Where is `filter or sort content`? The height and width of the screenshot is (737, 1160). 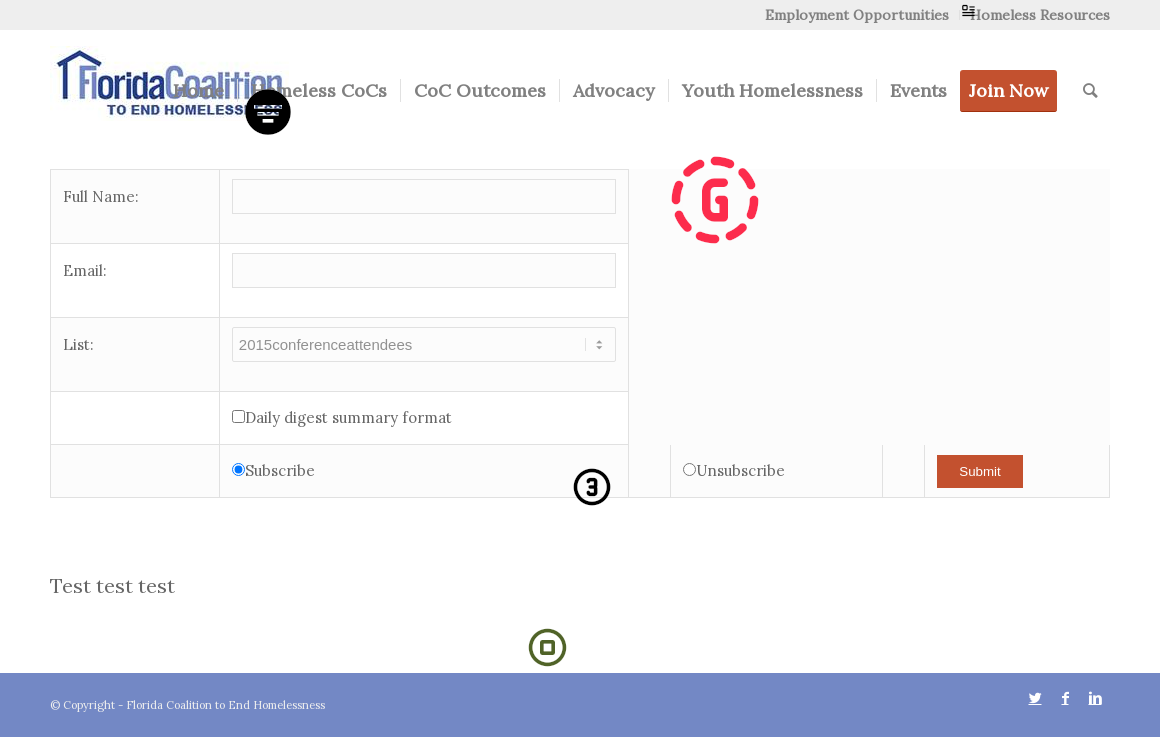
filter or sort content is located at coordinates (268, 112).